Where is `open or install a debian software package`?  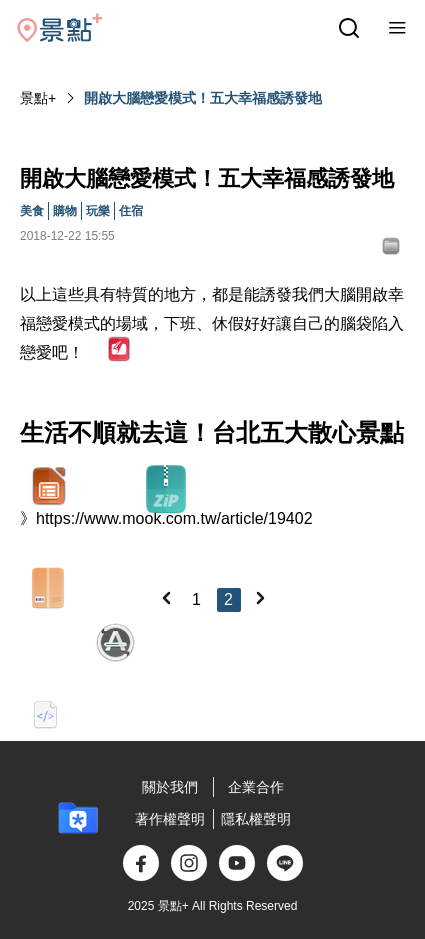
open or install a debian software package is located at coordinates (48, 588).